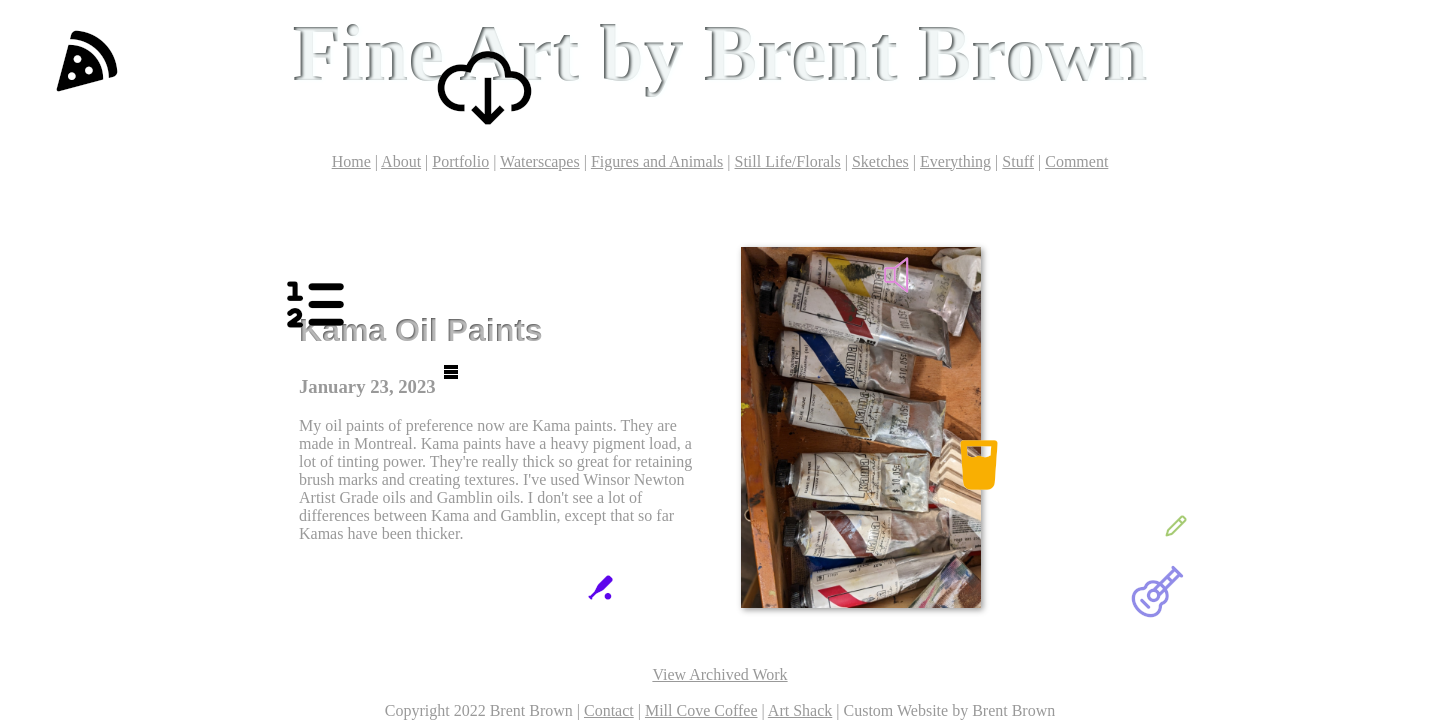 This screenshot has height=728, width=1440. I want to click on access baseball or sports content, so click(600, 587).